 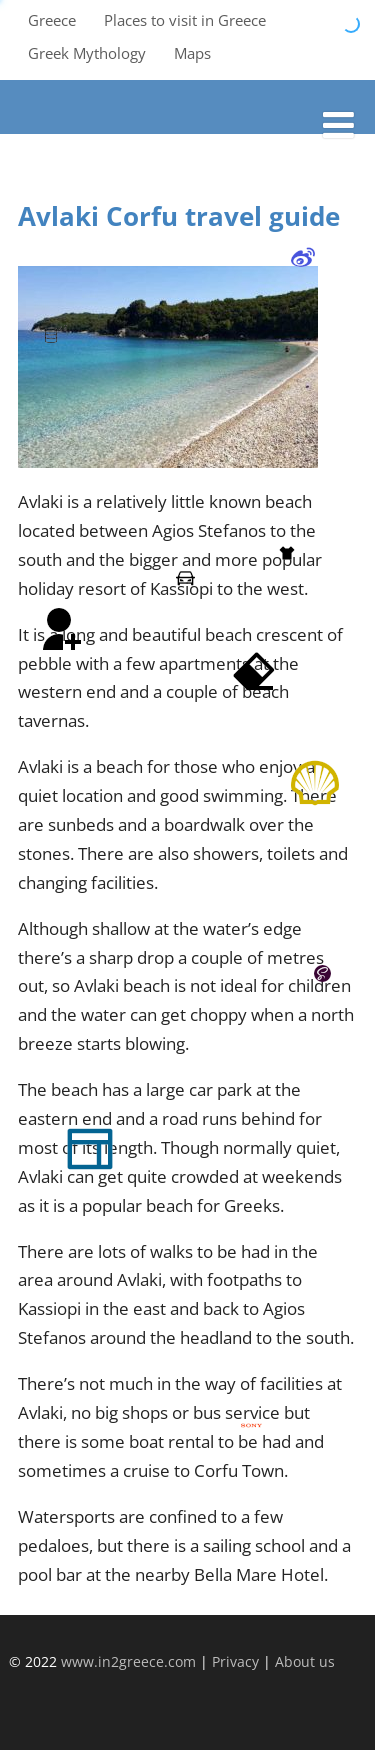 I want to click on open adminer database management tool, so click(x=56, y=334).